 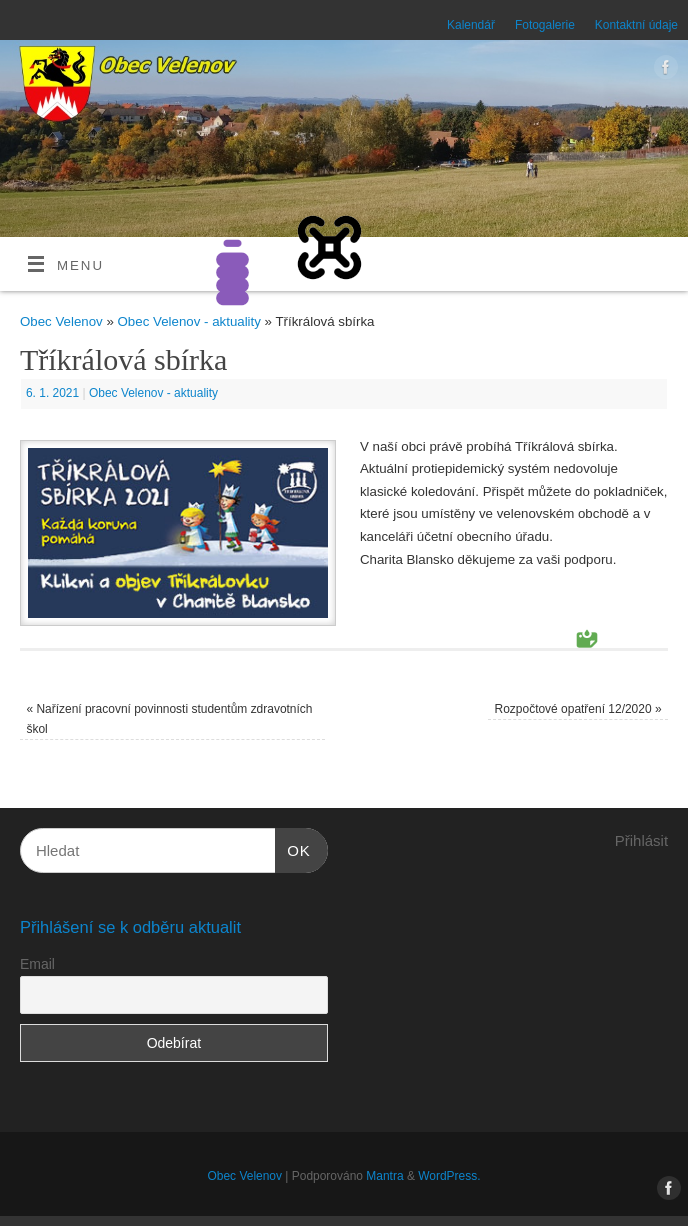 What do you see at coordinates (329, 247) in the screenshot?
I see `access drone controls` at bounding box center [329, 247].